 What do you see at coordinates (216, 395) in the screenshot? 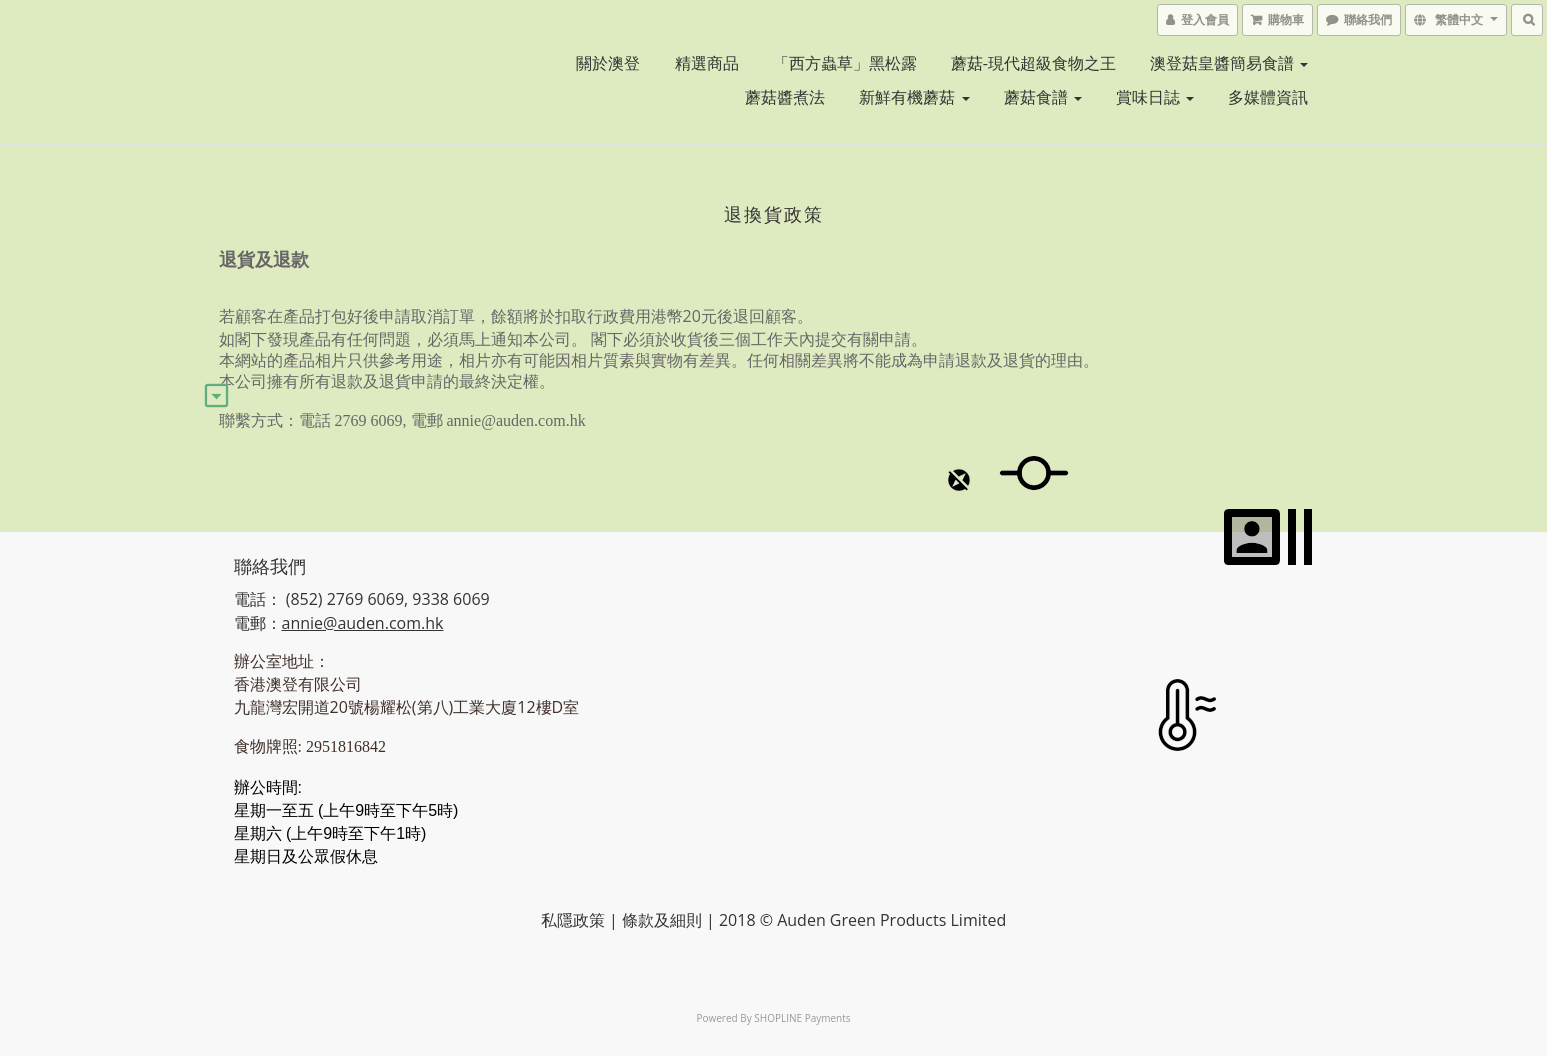
I see `open a dropdown menu` at bounding box center [216, 395].